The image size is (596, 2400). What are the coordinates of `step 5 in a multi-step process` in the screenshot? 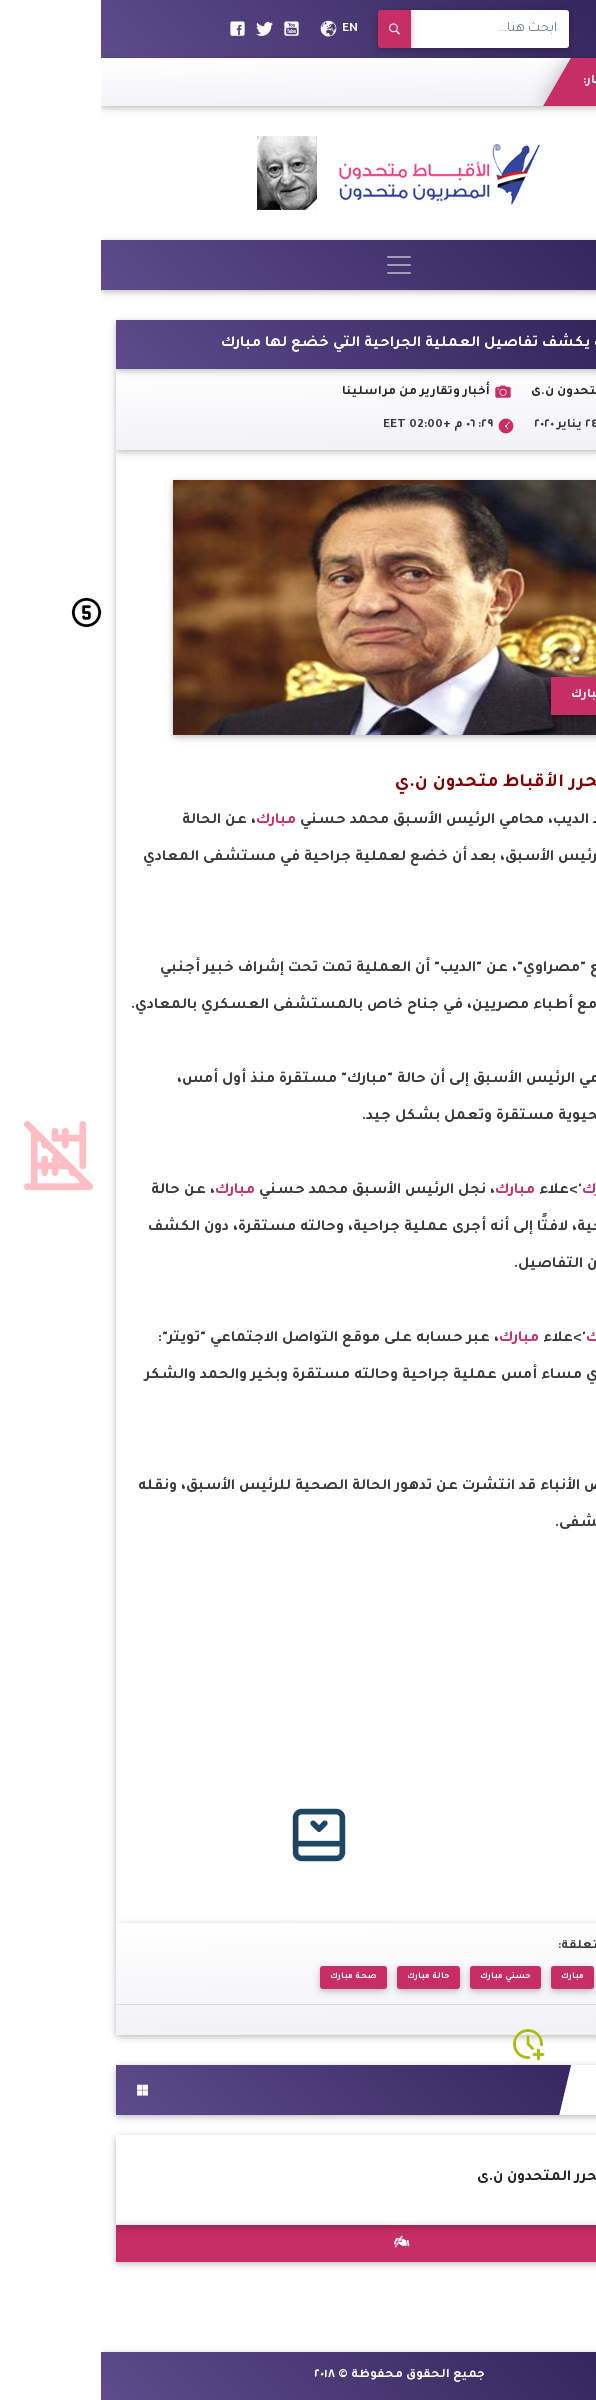 It's located at (86, 612).